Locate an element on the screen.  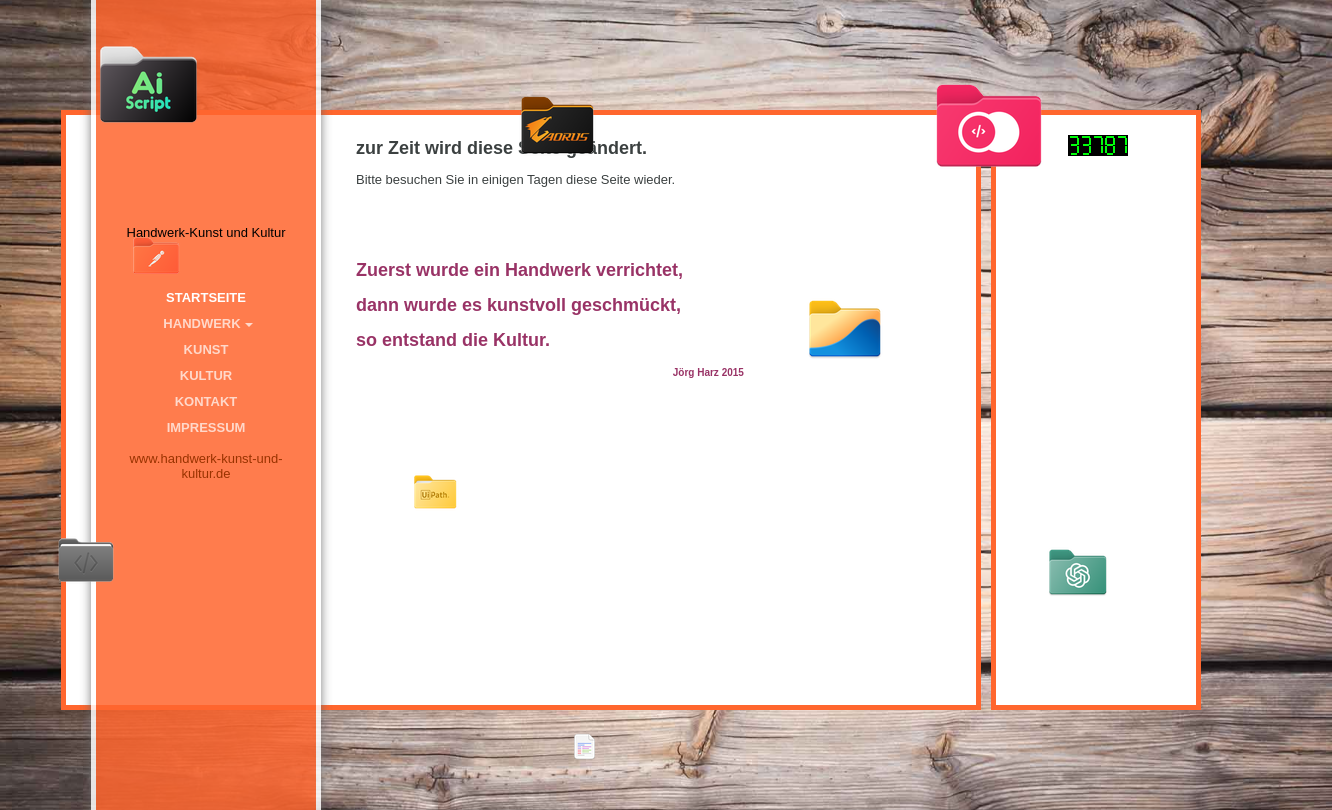
folder containing Postman API development files is located at coordinates (156, 257).